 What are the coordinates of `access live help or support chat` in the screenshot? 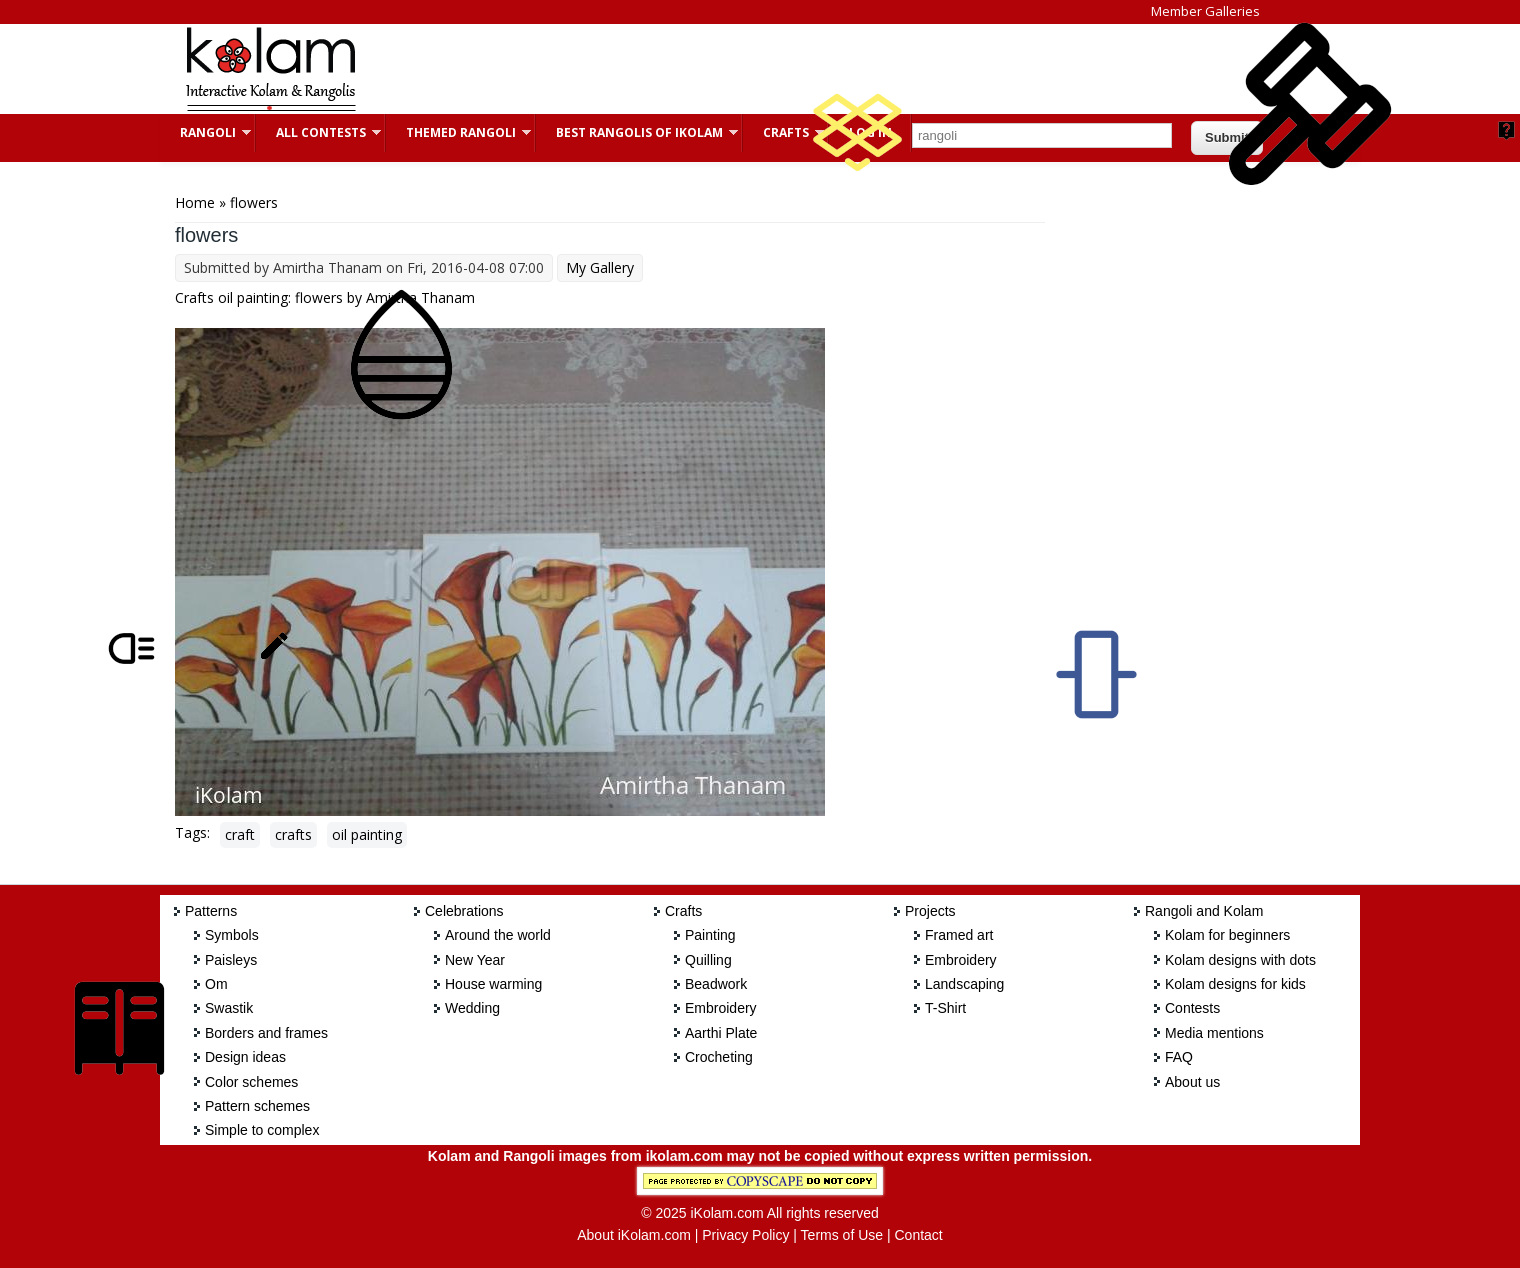 It's located at (1506, 130).